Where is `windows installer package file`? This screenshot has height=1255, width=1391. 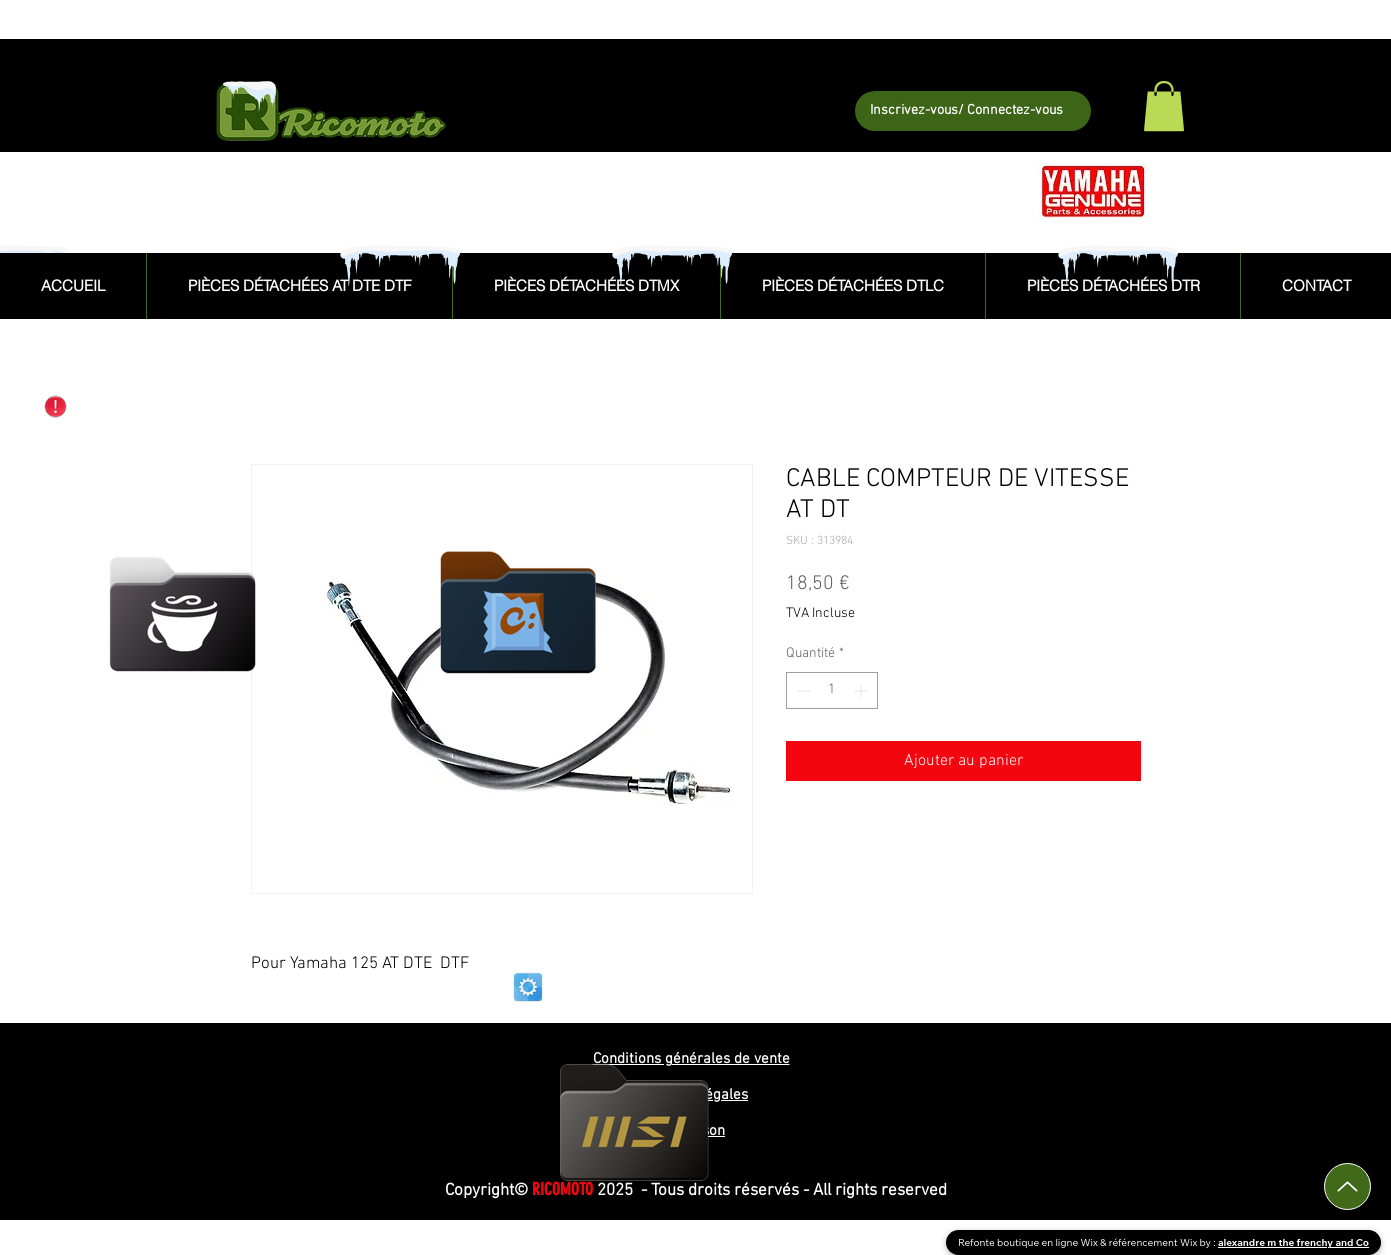
windows installer package file is located at coordinates (528, 987).